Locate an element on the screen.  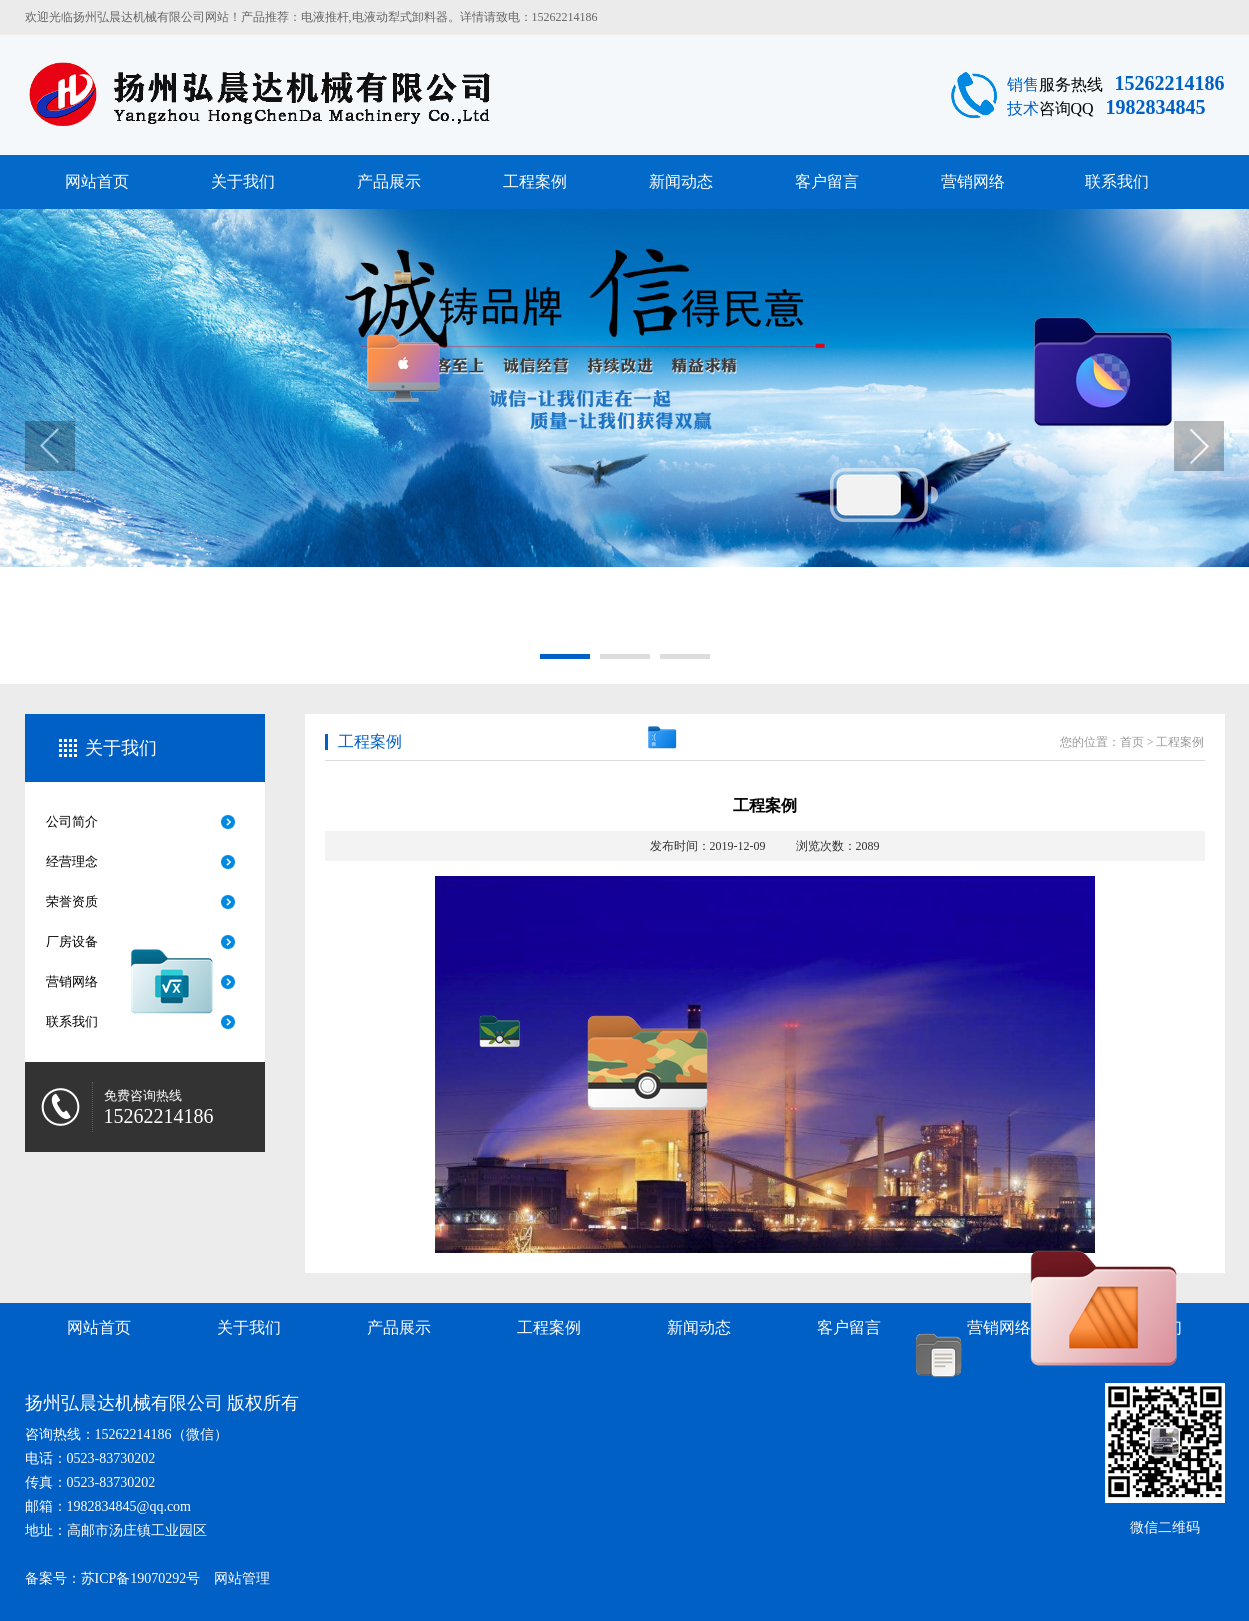
open wondershare pixcut project folder is located at coordinates (1102, 375).